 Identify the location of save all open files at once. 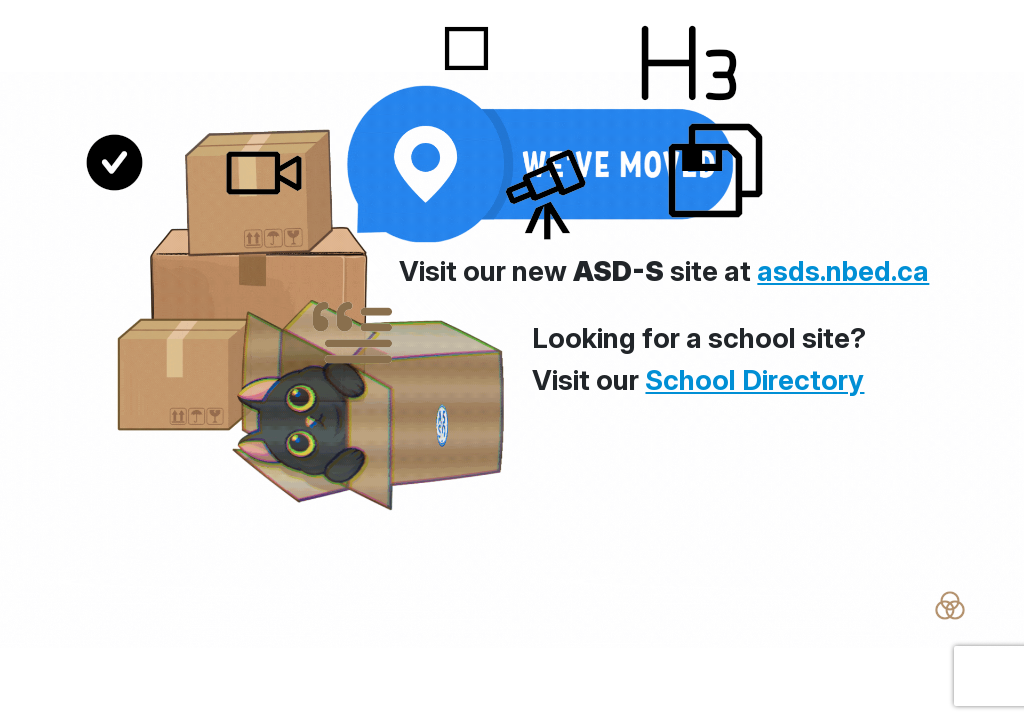
(715, 170).